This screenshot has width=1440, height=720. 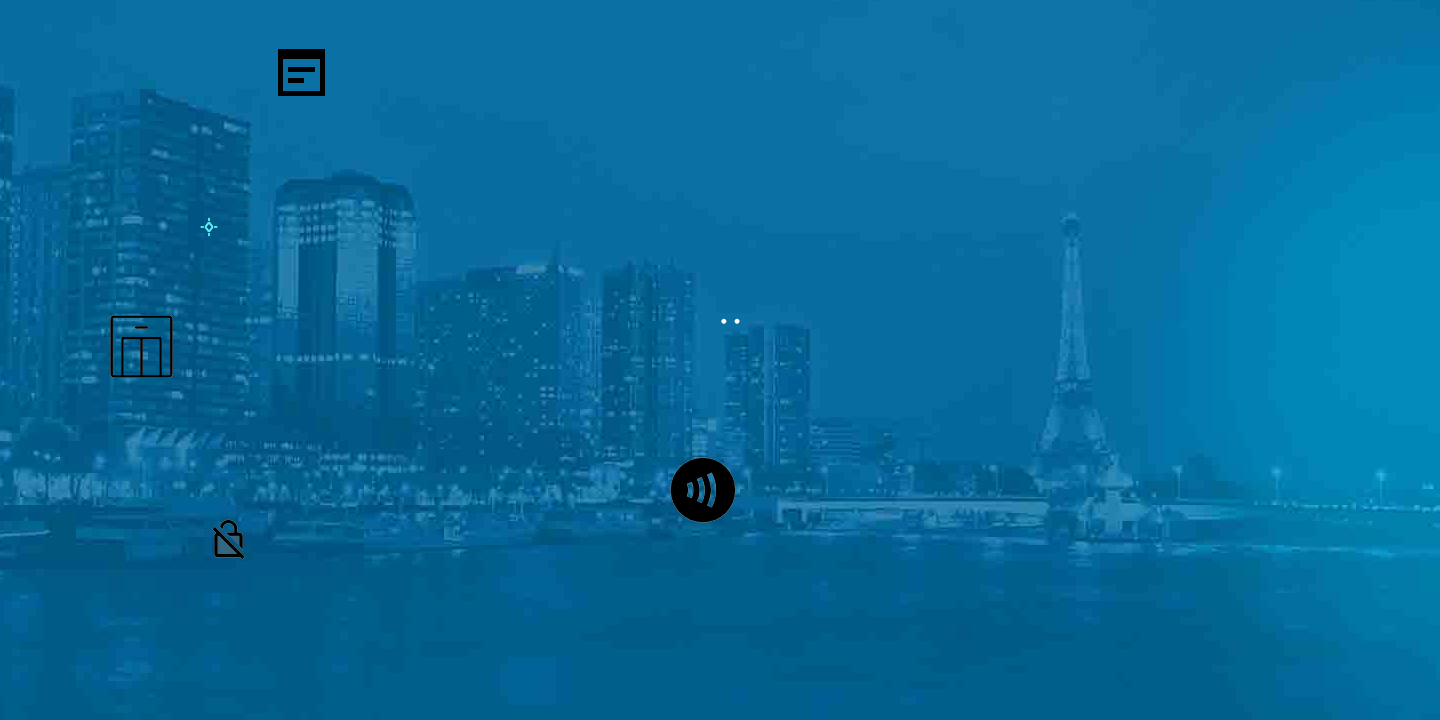 I want to click on tap to pay with contactless payment, so click(x=703, y=490).